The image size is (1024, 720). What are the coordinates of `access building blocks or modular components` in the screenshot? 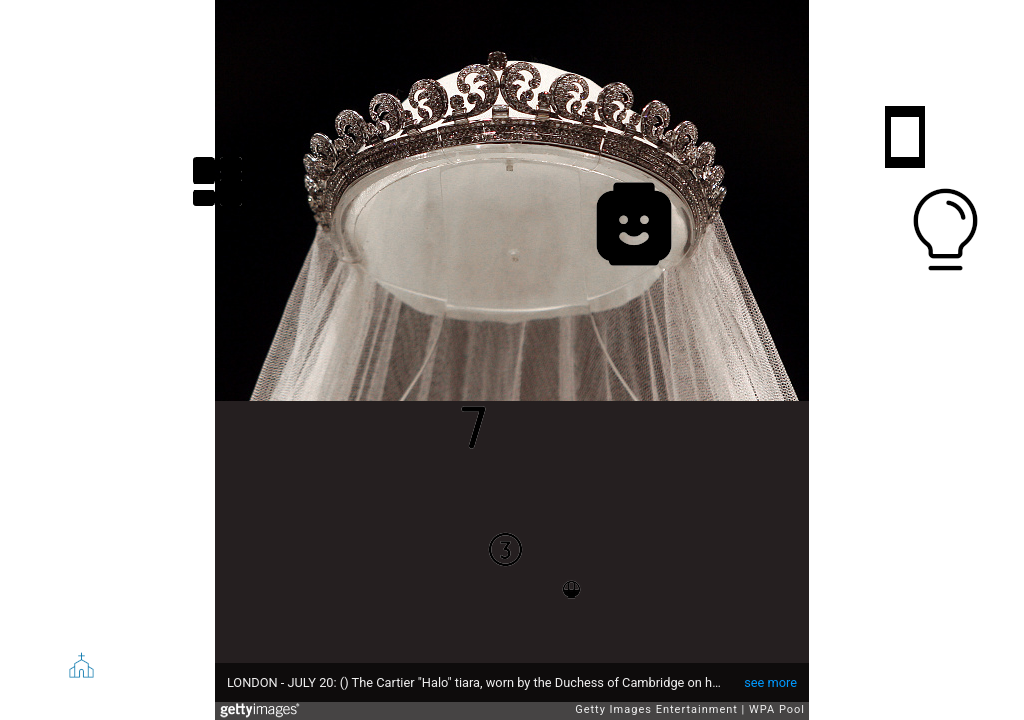 It's located at (634, 224).